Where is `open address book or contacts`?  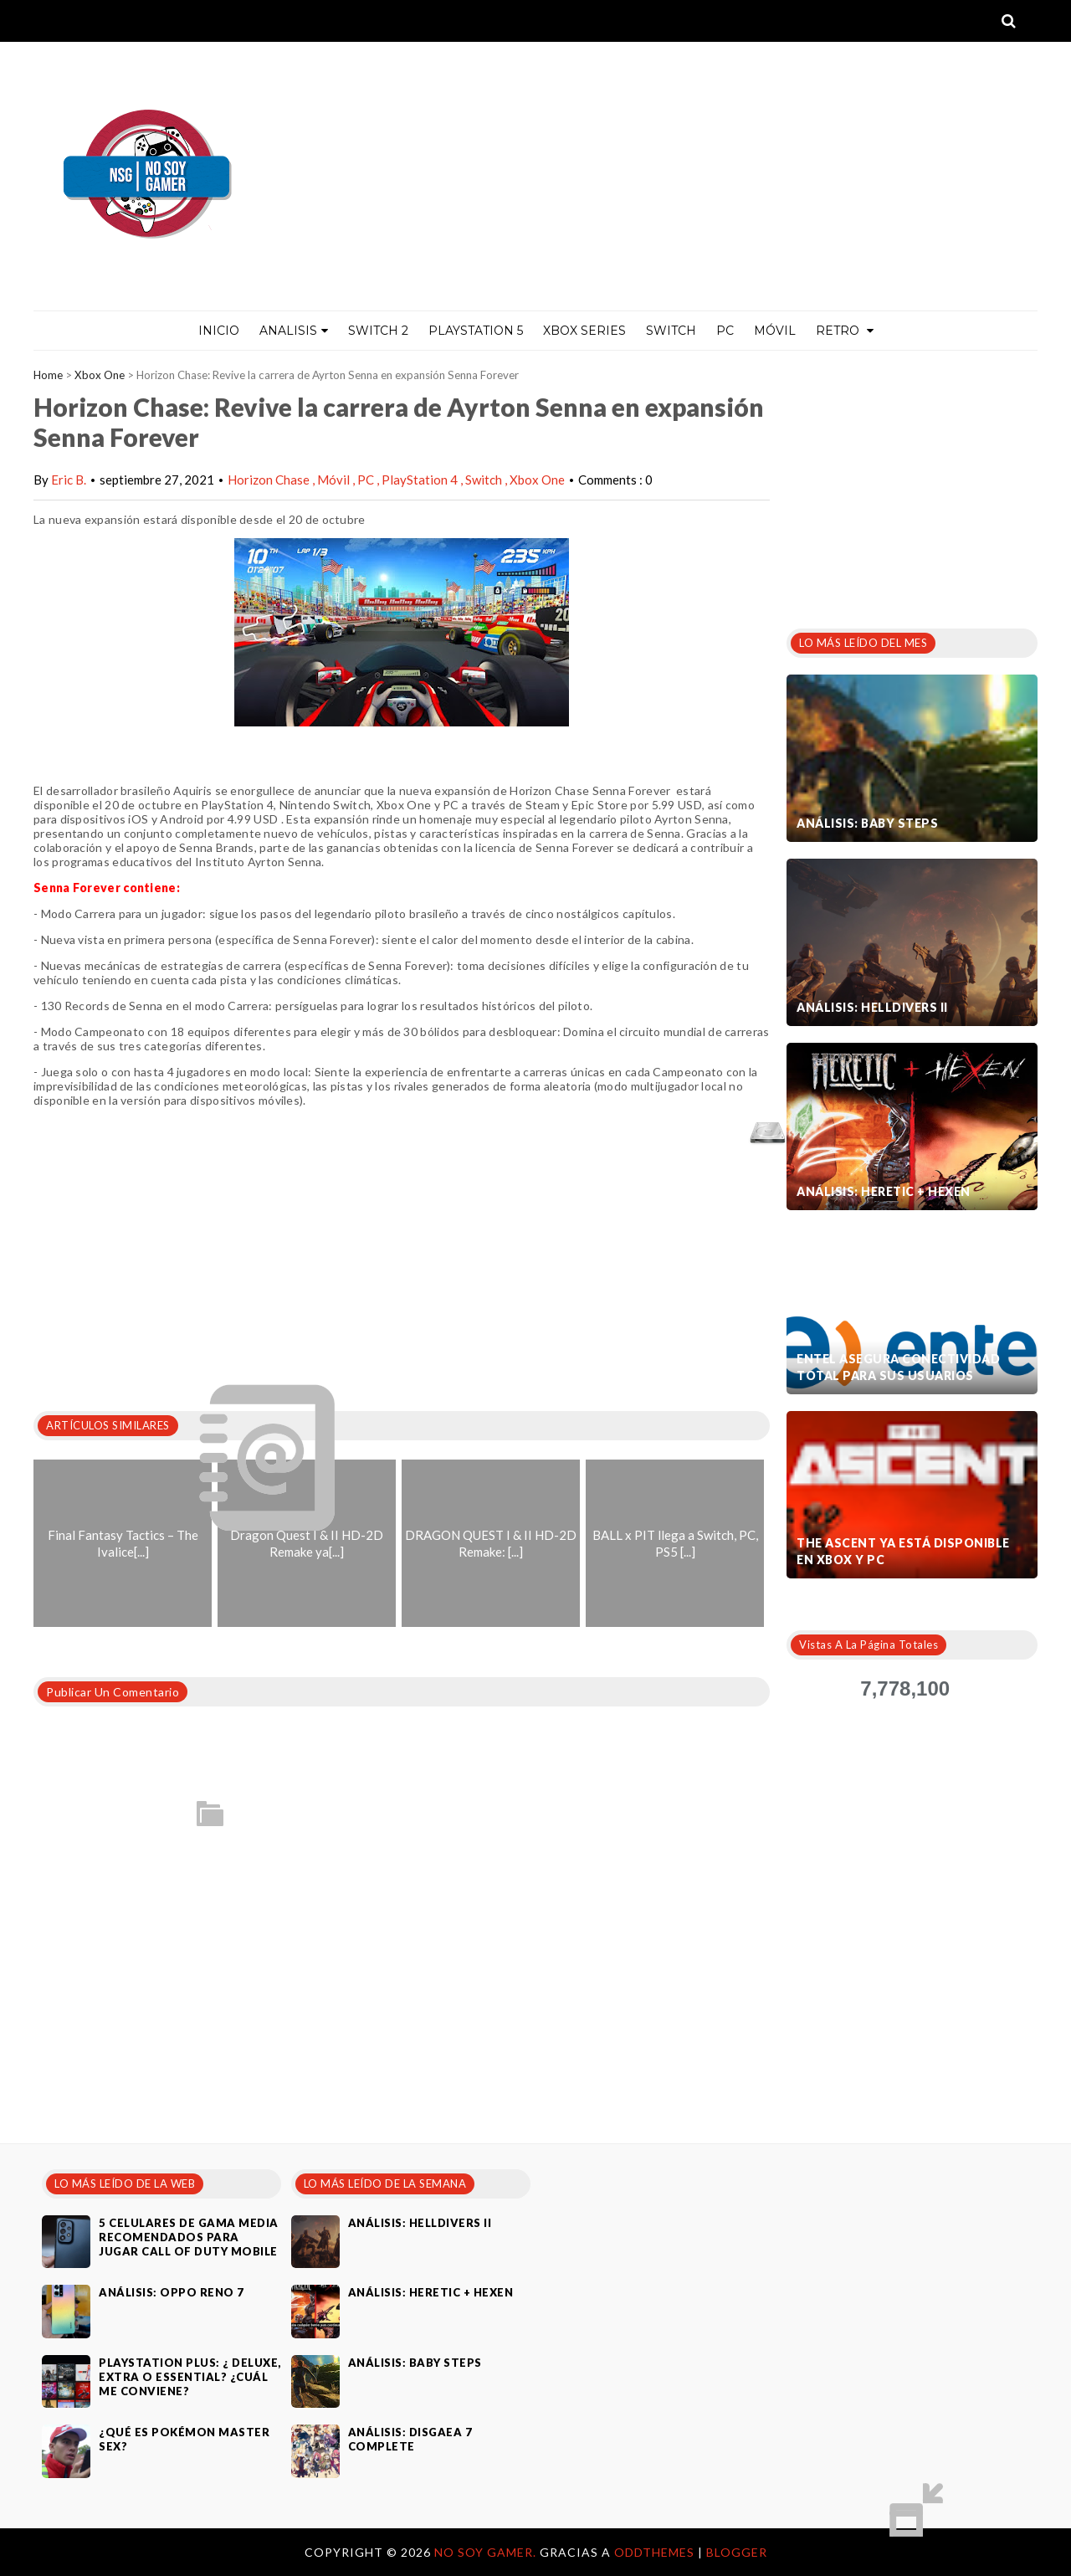
open address book or contacts is located at coordinates (276, 1453).